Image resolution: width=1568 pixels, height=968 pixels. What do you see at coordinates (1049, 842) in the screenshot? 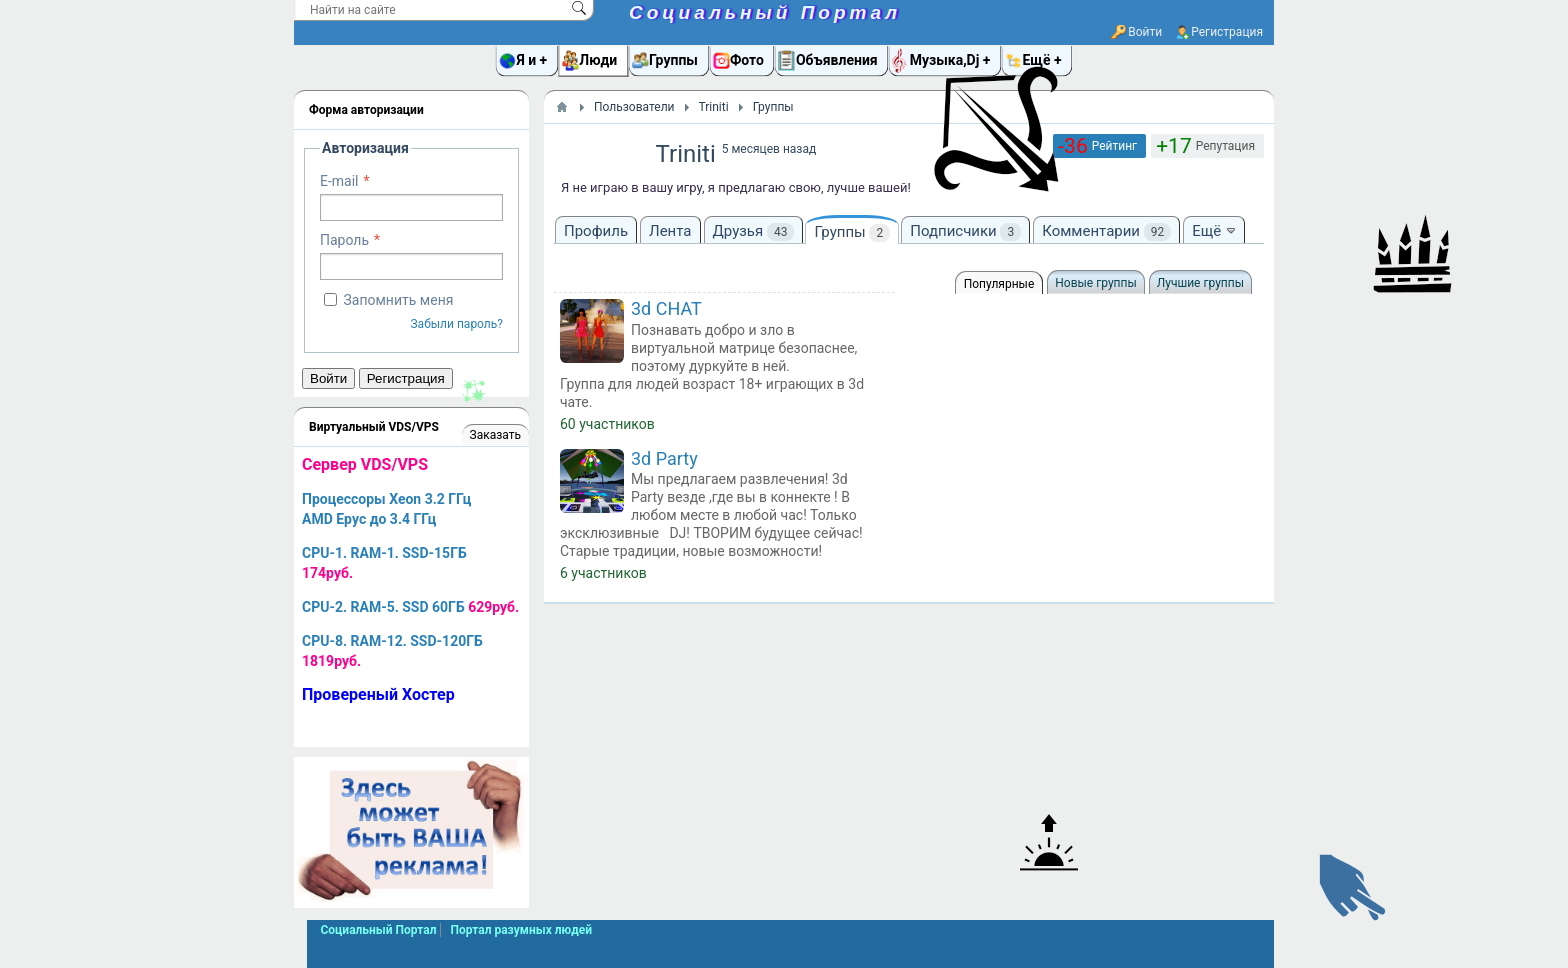
I see `indicates sunrise or morning time` at bounding box center [1049, 842].